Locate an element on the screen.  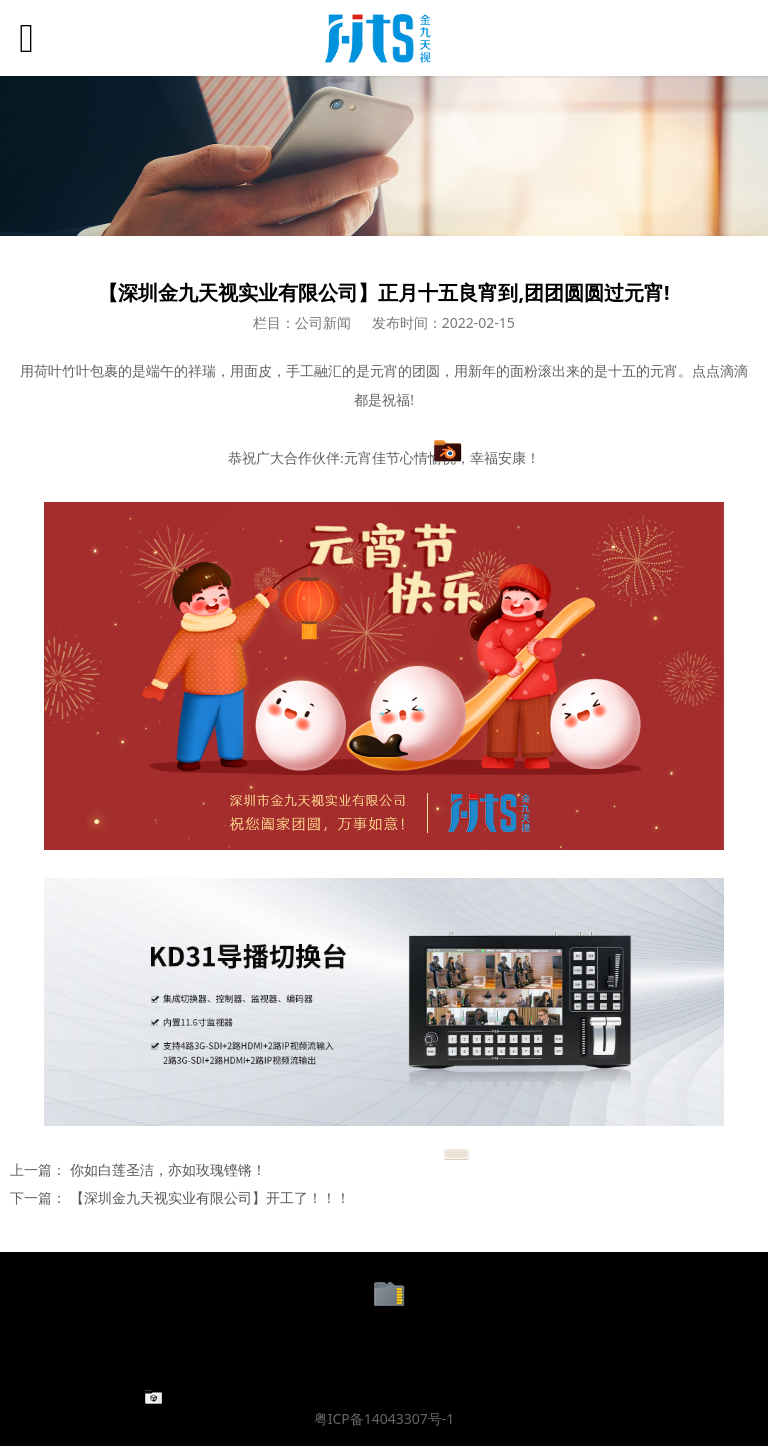
open files stored on sd card is located at coordinates (389, 1295).